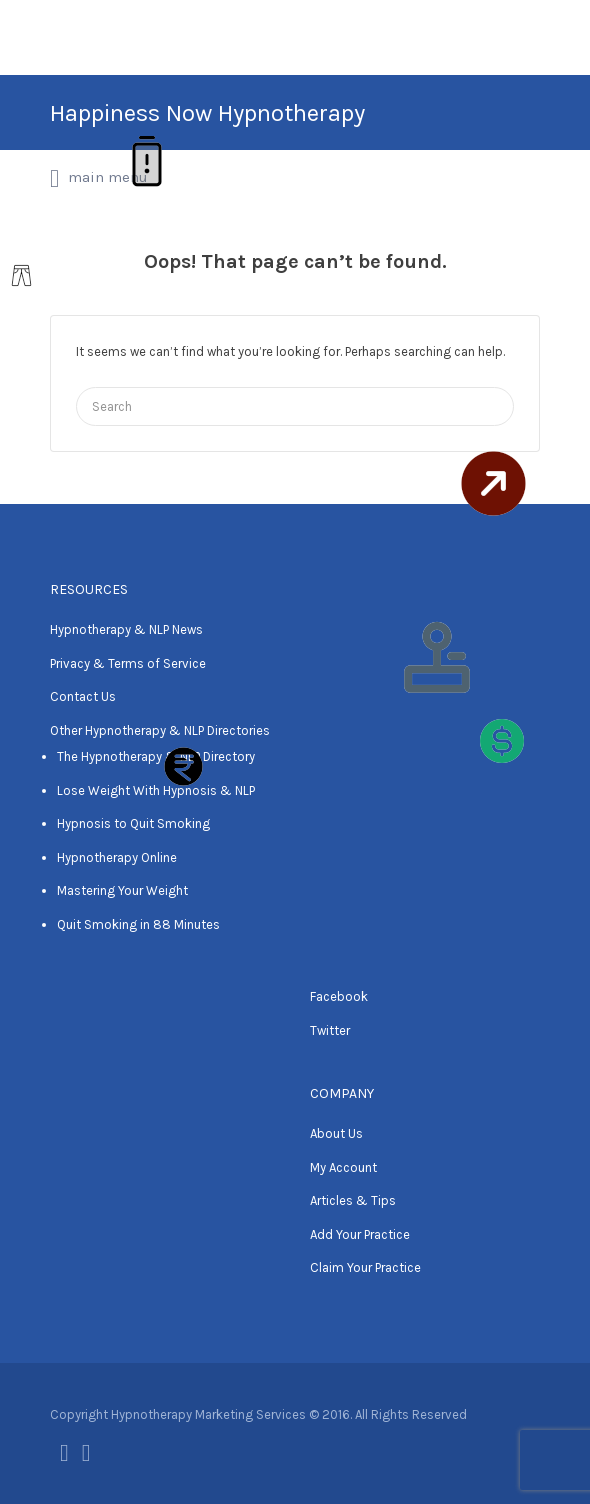 The image size is (590, 1504). I want to click on view price in Indian rupees, so click(183, 766).